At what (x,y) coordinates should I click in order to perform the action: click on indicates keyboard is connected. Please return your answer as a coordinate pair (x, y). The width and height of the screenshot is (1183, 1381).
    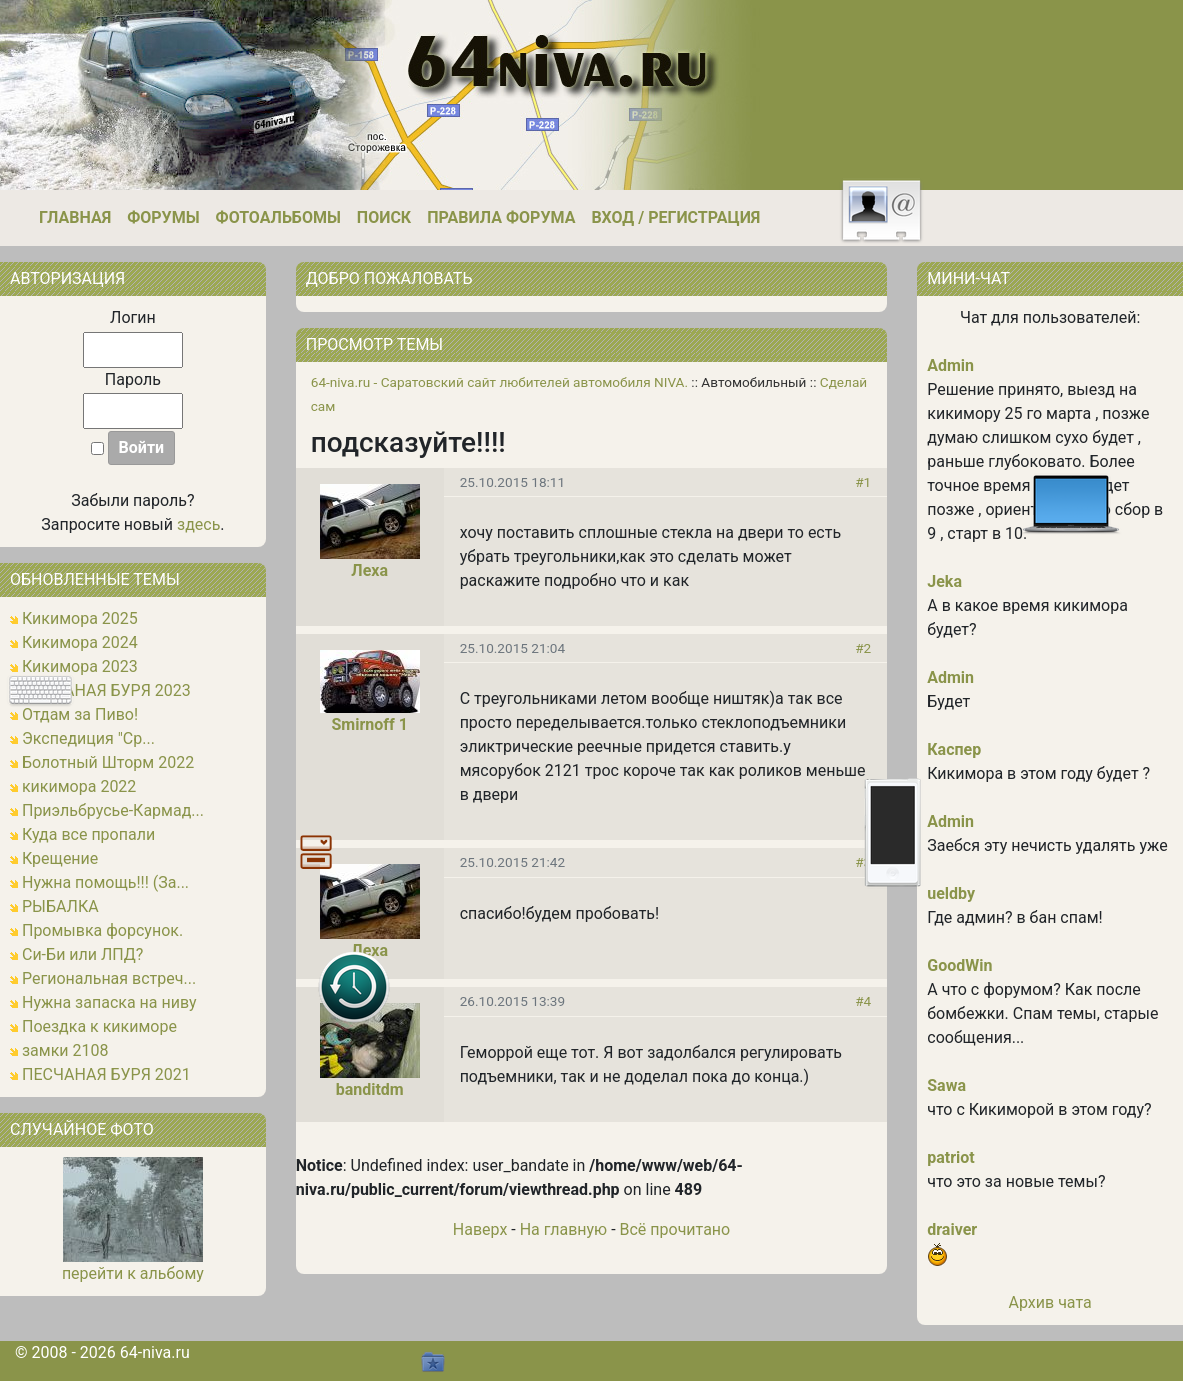
    Looking at the image, I should click on (40, 690).